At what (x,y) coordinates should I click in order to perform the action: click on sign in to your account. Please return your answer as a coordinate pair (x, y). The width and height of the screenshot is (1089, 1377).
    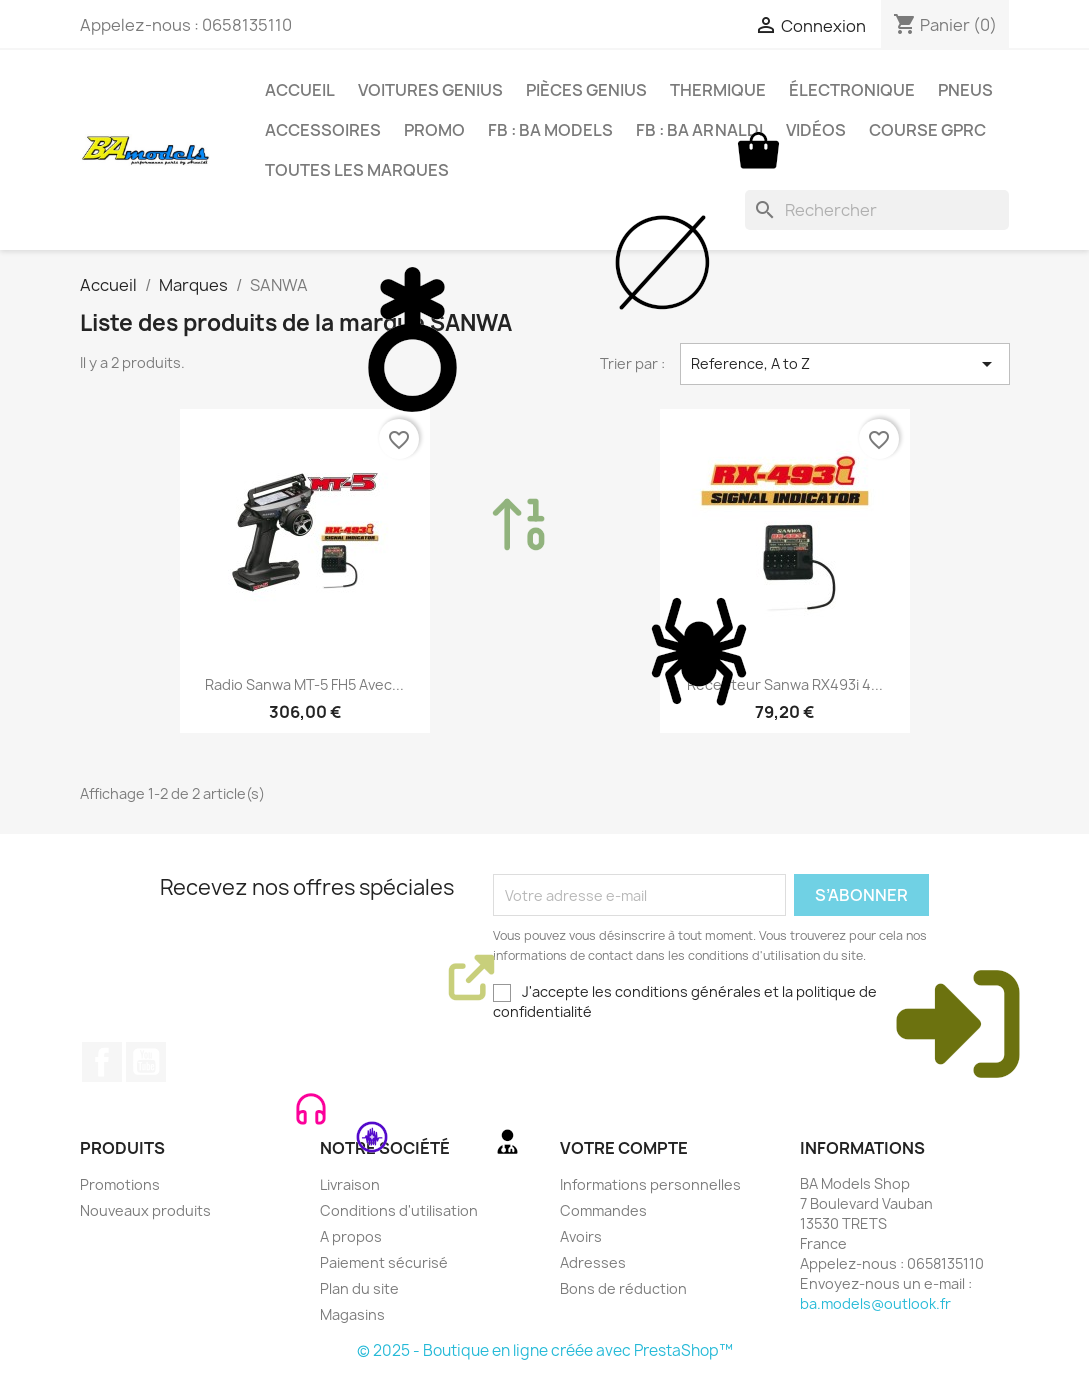
    Looking at the image, I should click on (958, 1024).